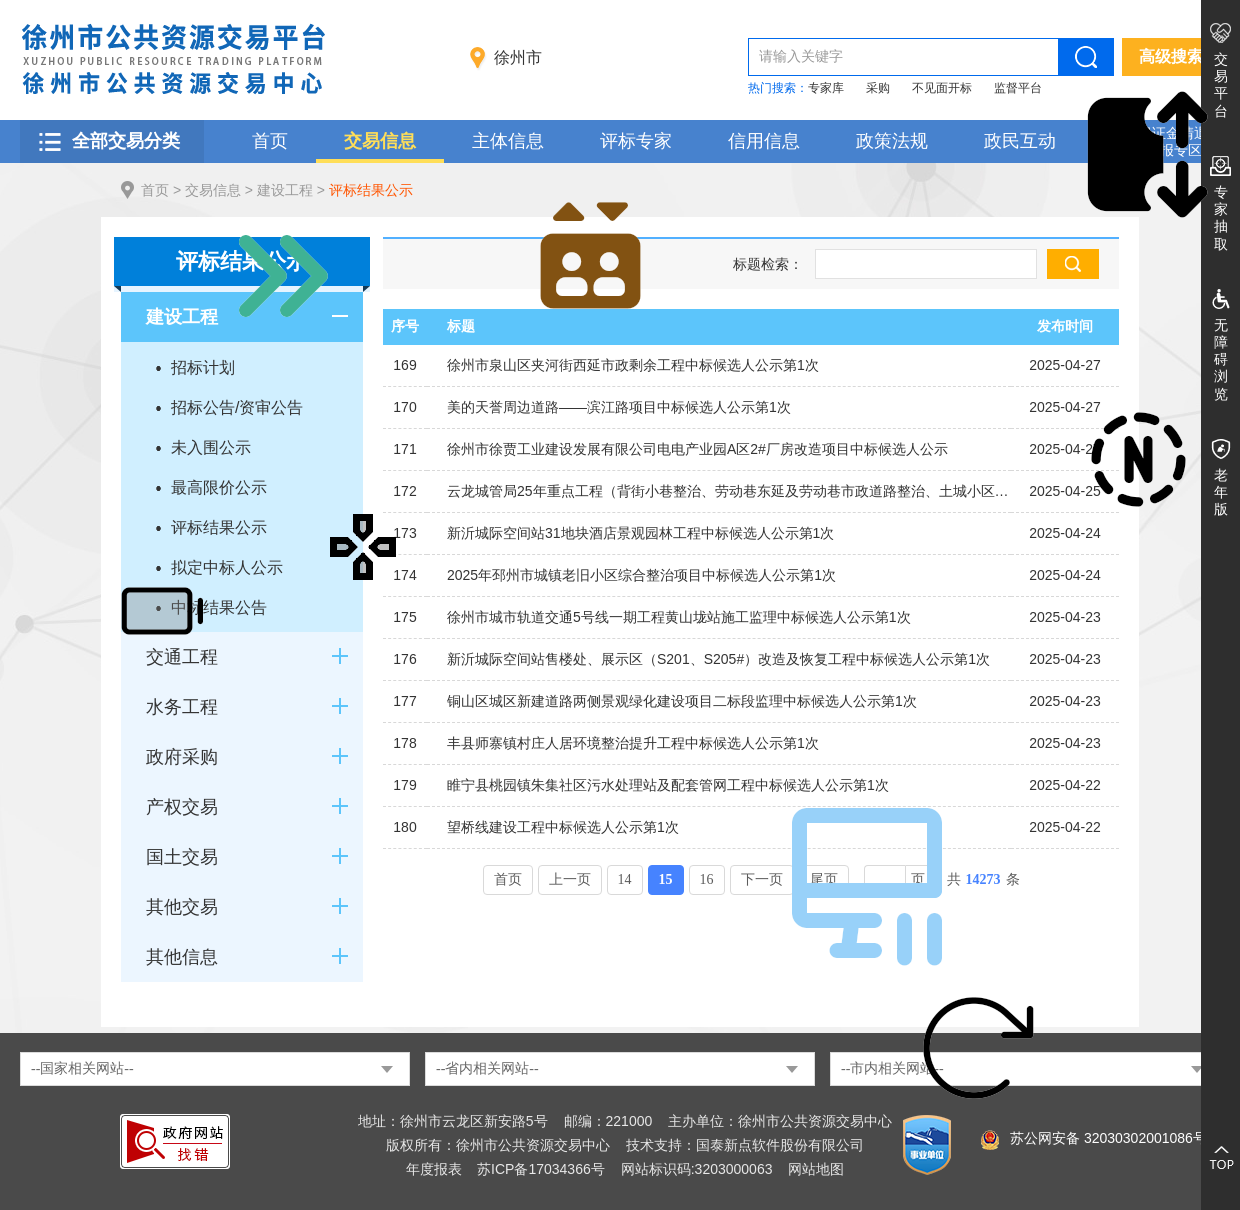 This screenshot has height=1210, width=1240. What do you see at coordinates (590, 258) in the screenshot?
I see `indicates elevator access nearby` at bounding box center [590, 258].